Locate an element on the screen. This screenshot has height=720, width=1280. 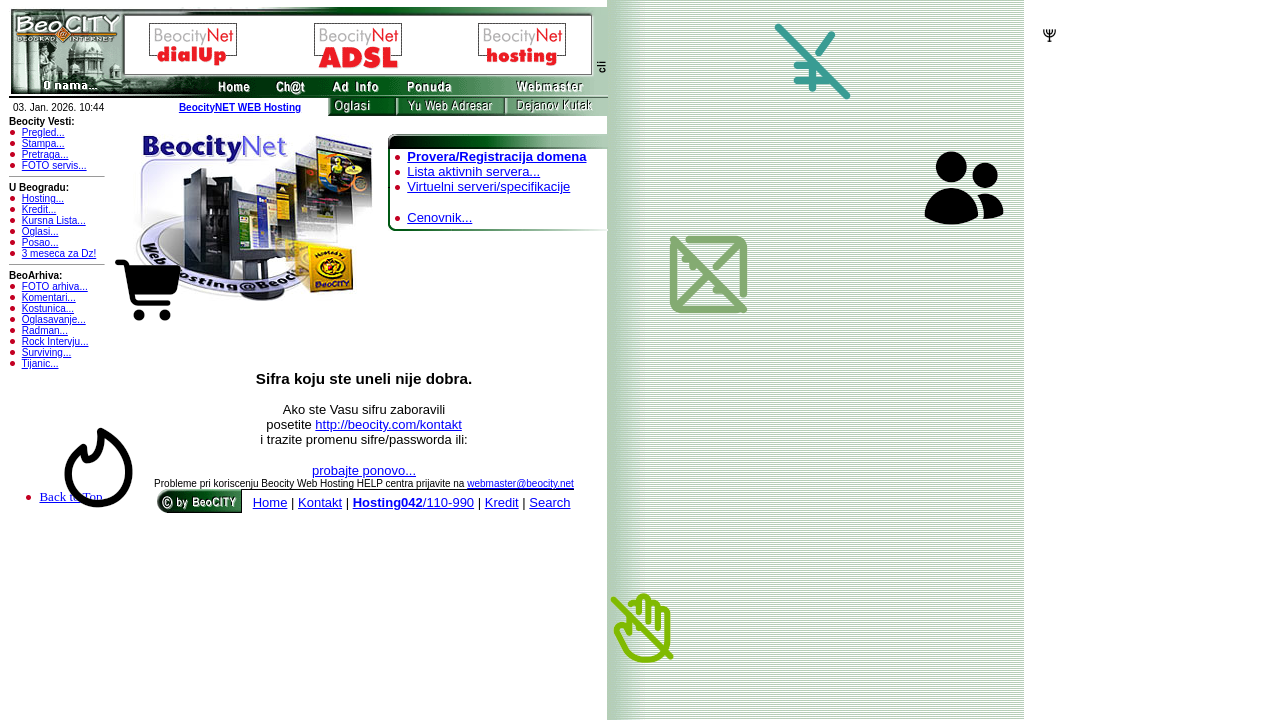
view your shopping cart is located at coordinates (152, 291).